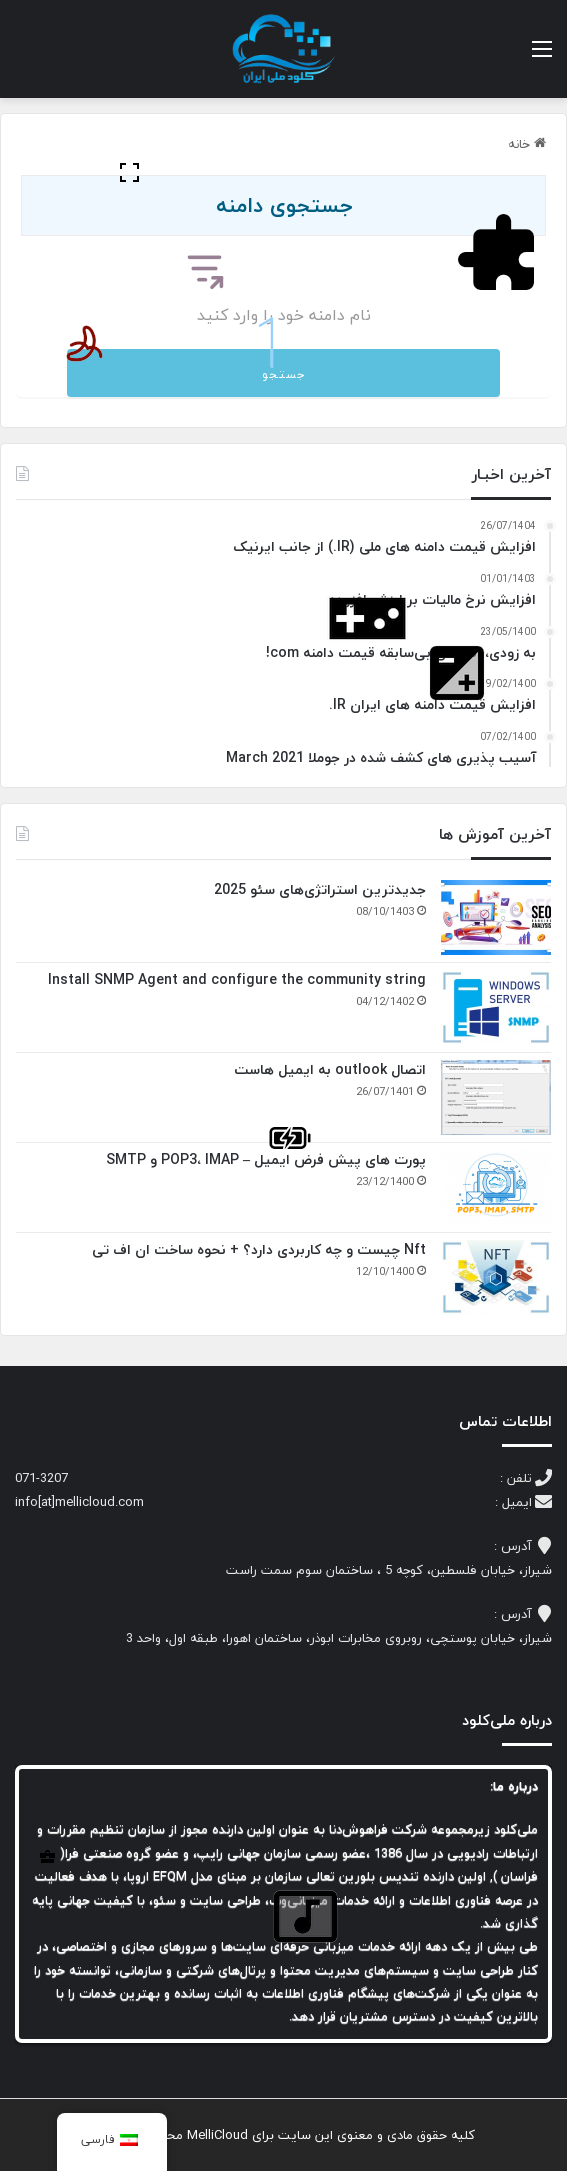 This screenshot has width=567, height=2171. Describe the element at coordinates (84, 343) in the screenshot. I see `food or fruit category indicator` at that location.